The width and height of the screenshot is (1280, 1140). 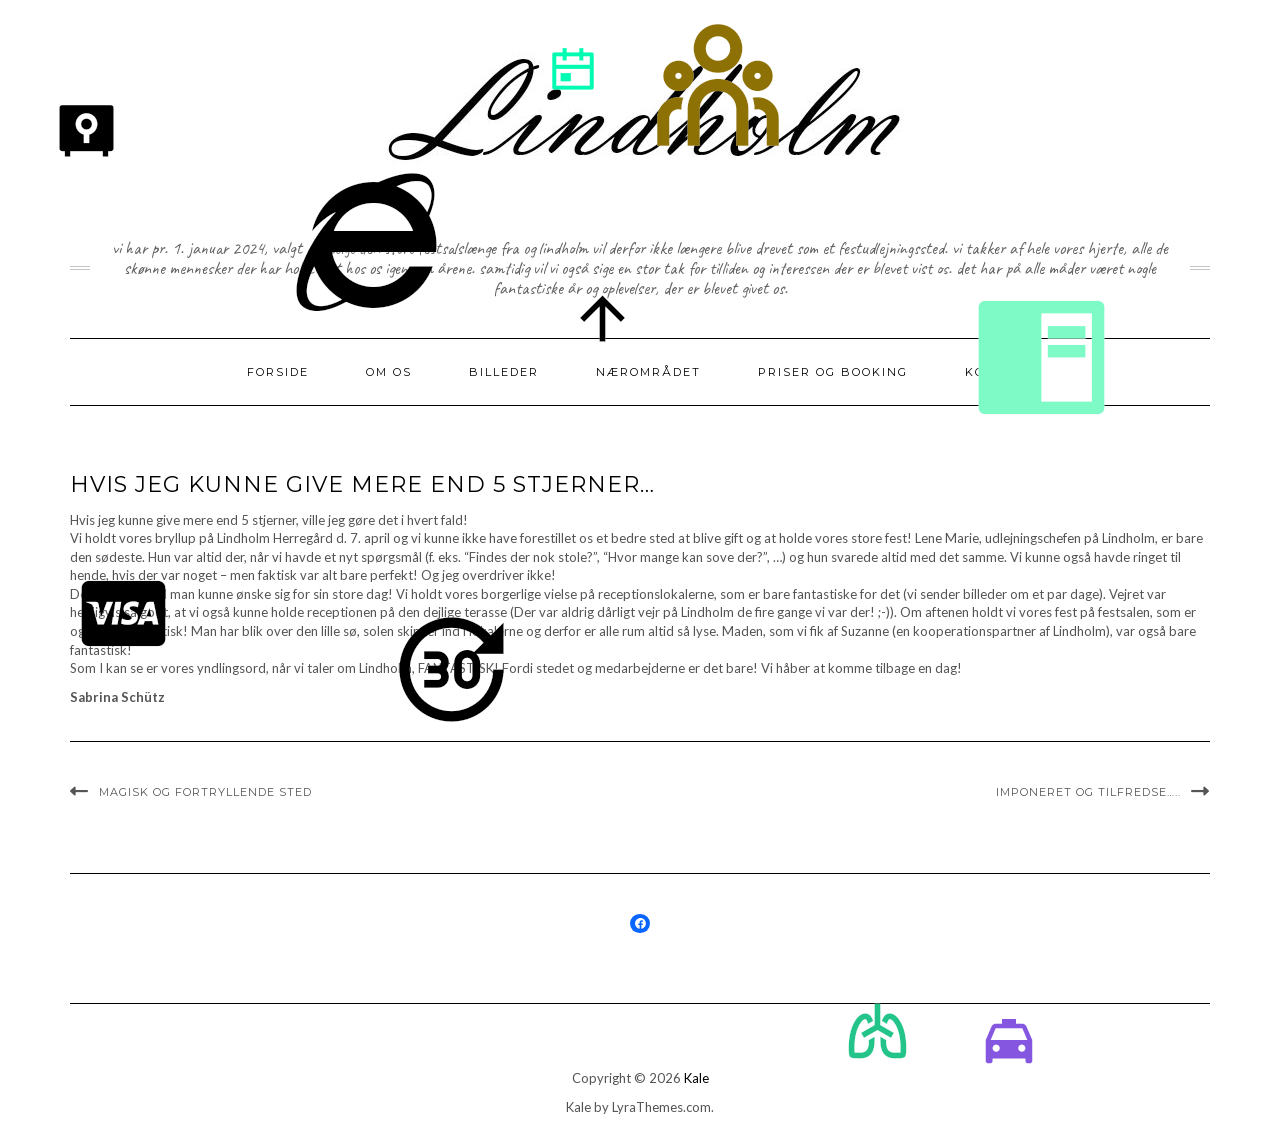 I want to click on open reading mode or e-reader, so click(x=1041, y=357).